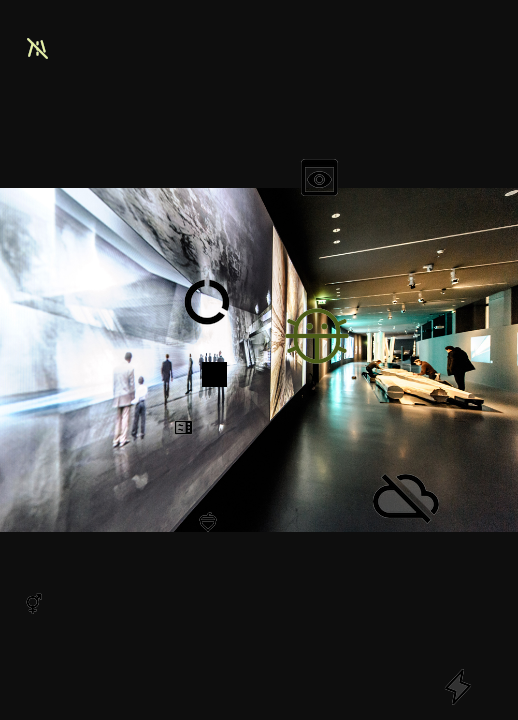 This screenshot has width=518, height=720. What do you see at coordinates (458, 687) in the screenshot?
I see `quick actions or shortcuts` at bounding box center [458, 687].